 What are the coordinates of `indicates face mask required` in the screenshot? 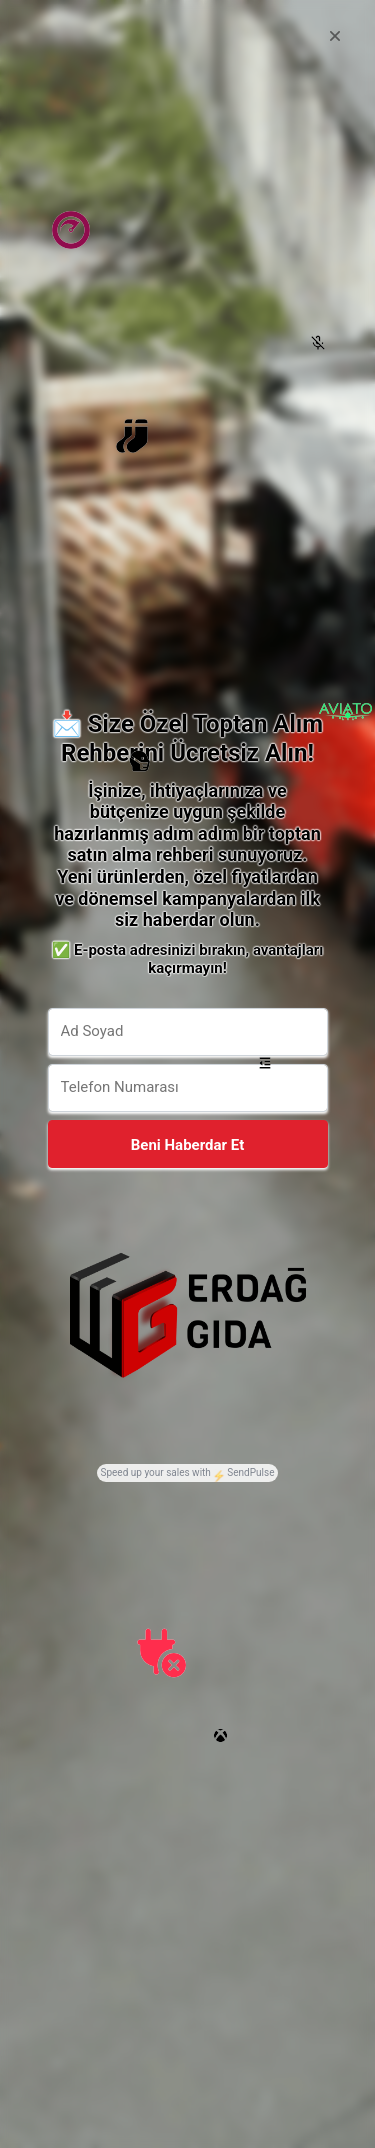 It's located at (140, 761).